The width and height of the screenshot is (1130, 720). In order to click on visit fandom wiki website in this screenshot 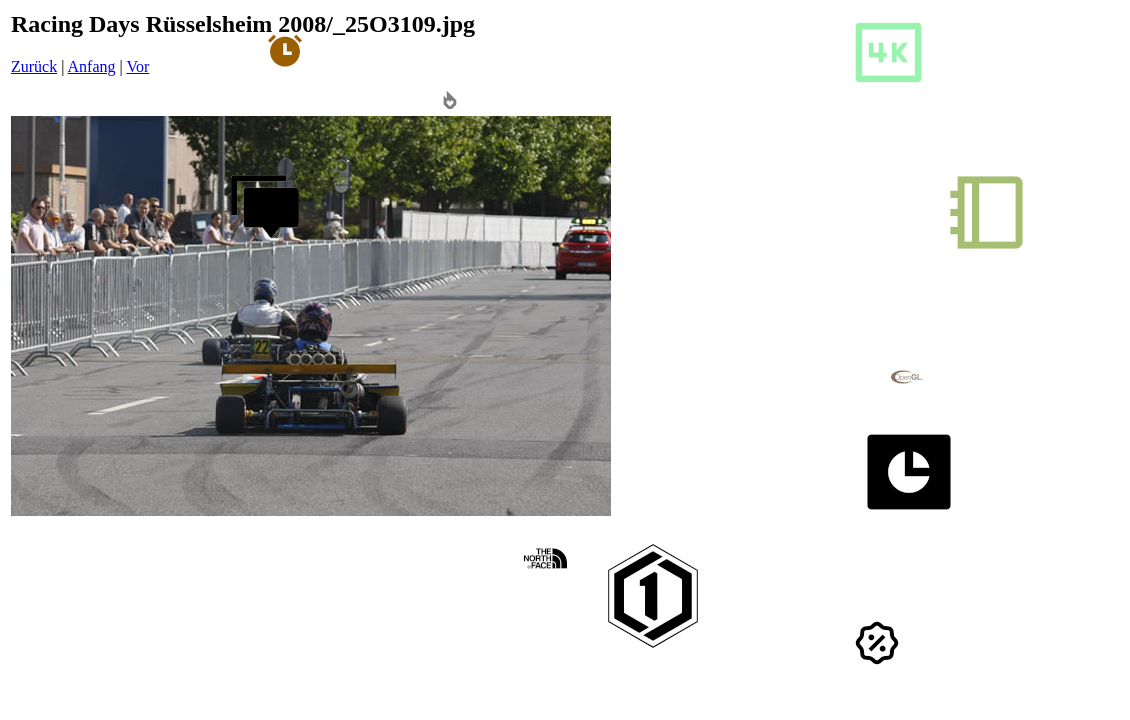, I will do `click(450, 100)`.